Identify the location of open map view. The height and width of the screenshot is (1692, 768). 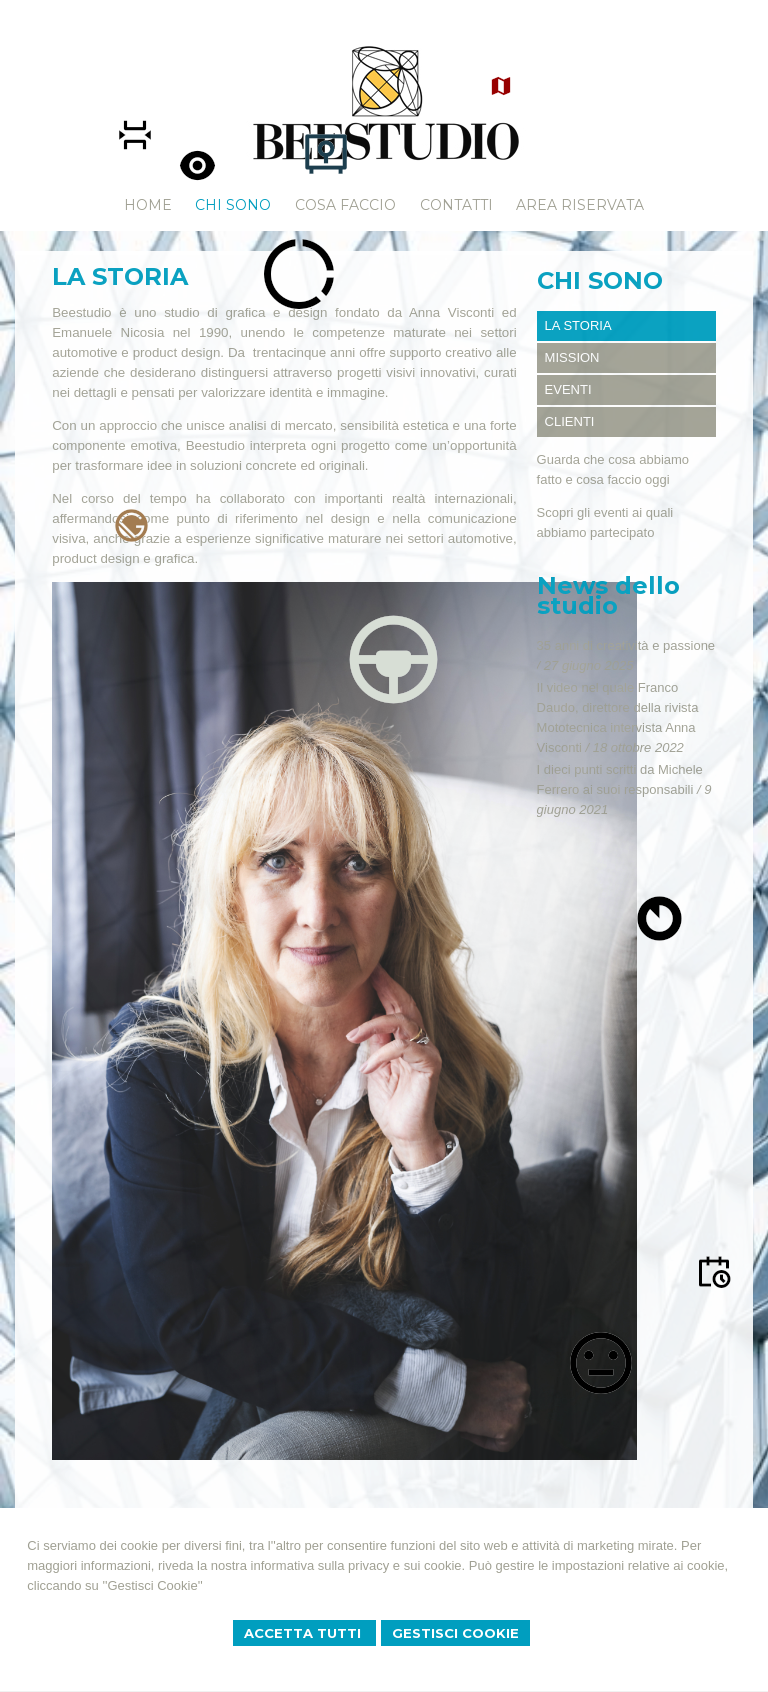
(501, 86).